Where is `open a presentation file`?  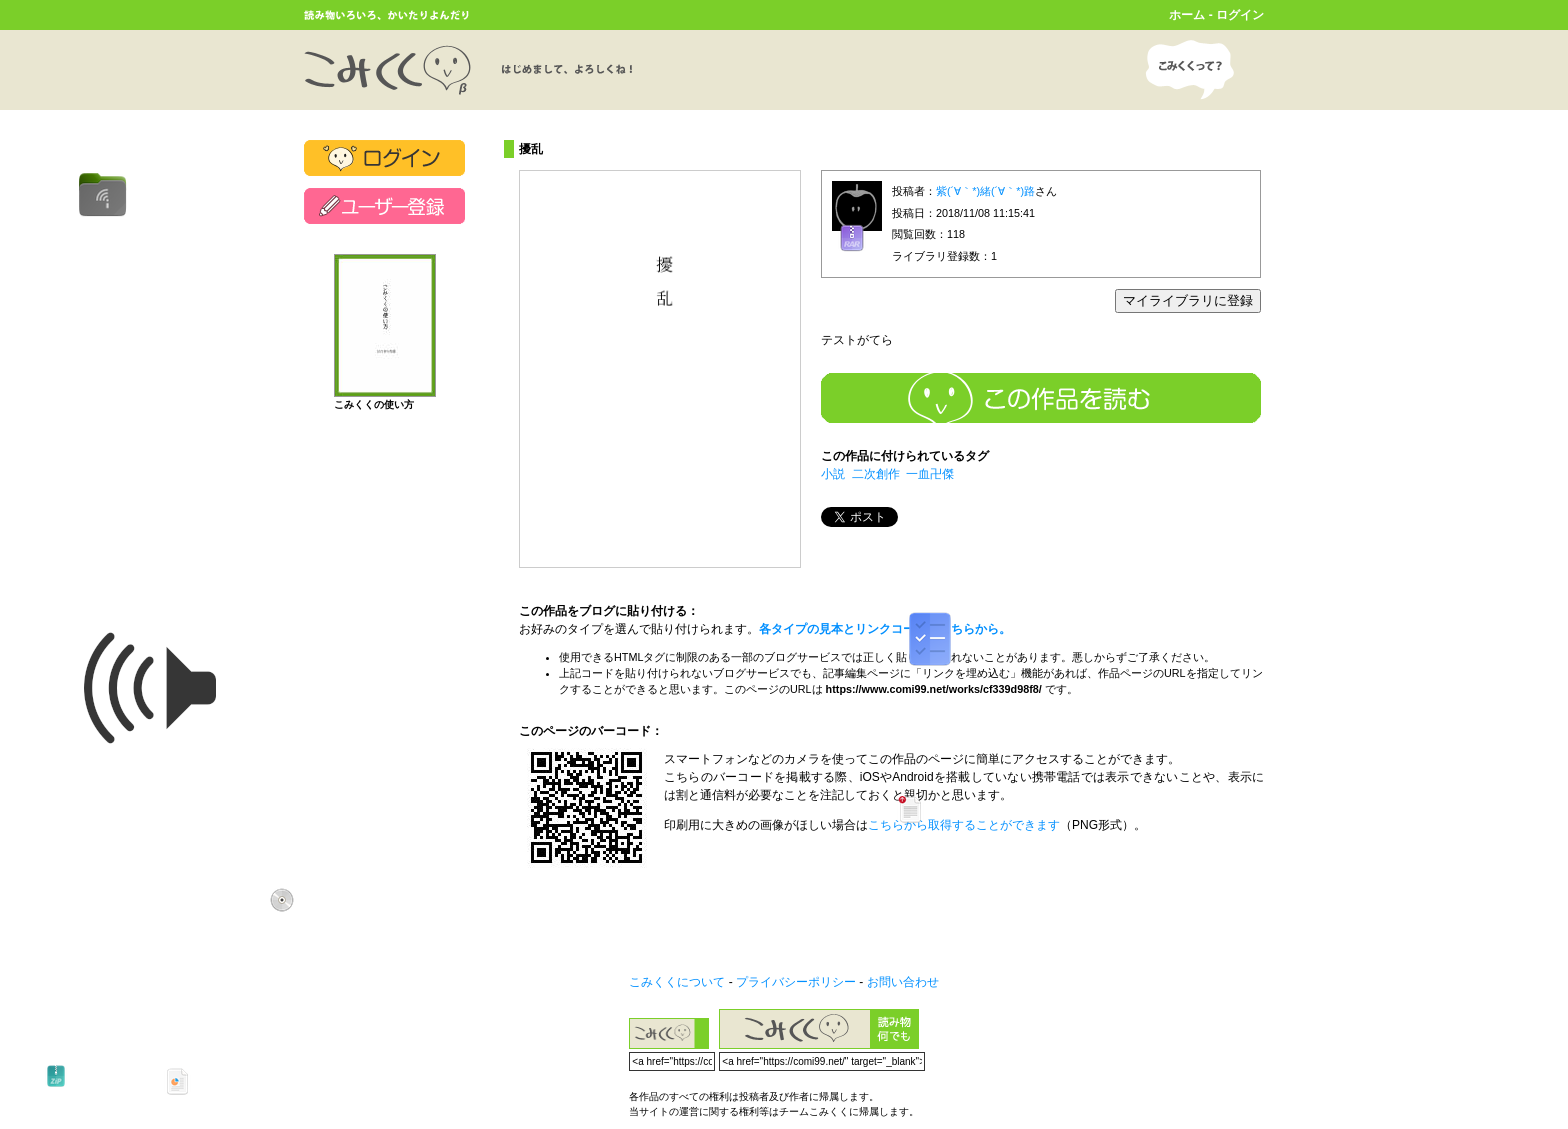
open a presentation file is located at coordinates (177, 1081).